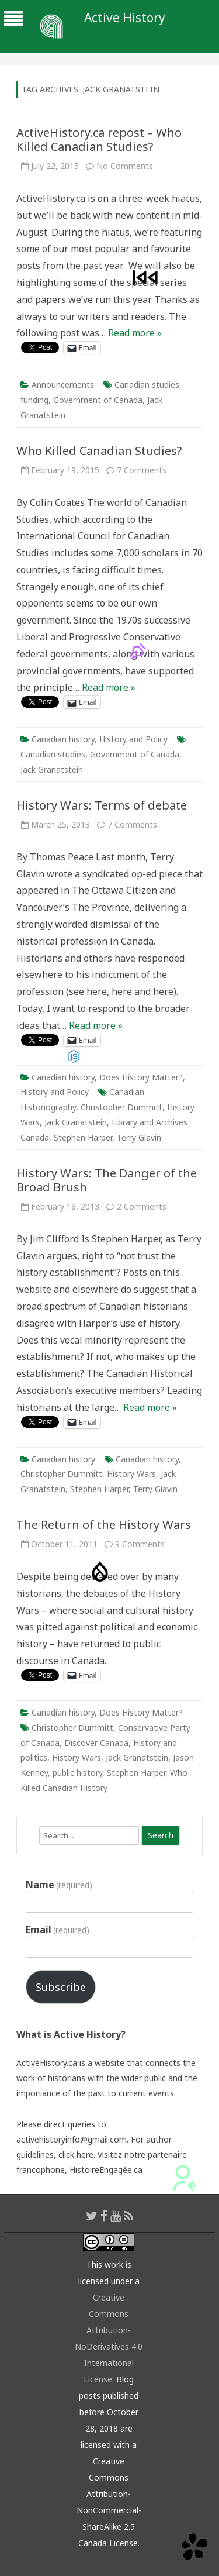  I want to click on Node.js runtime environment logo, so click(74, 1056).